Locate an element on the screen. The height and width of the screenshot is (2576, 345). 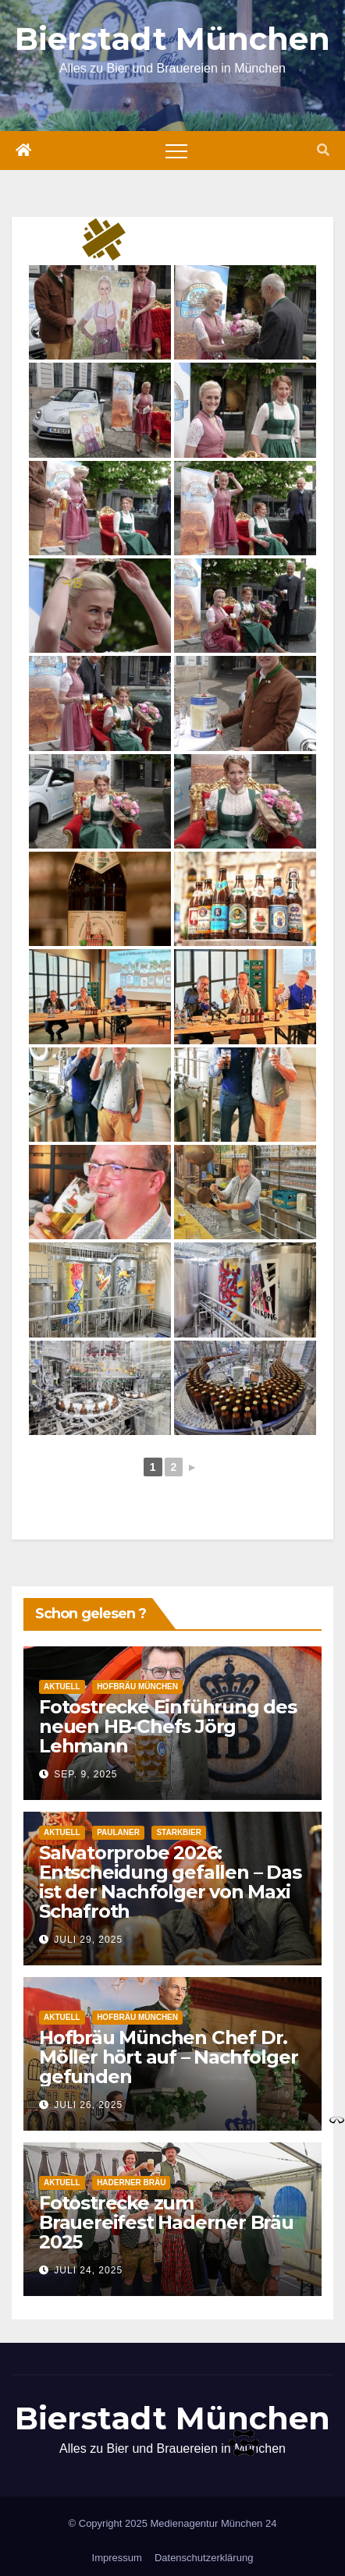
BlazeMeter logo - performance testing platform is located at coordinates (71, 583).